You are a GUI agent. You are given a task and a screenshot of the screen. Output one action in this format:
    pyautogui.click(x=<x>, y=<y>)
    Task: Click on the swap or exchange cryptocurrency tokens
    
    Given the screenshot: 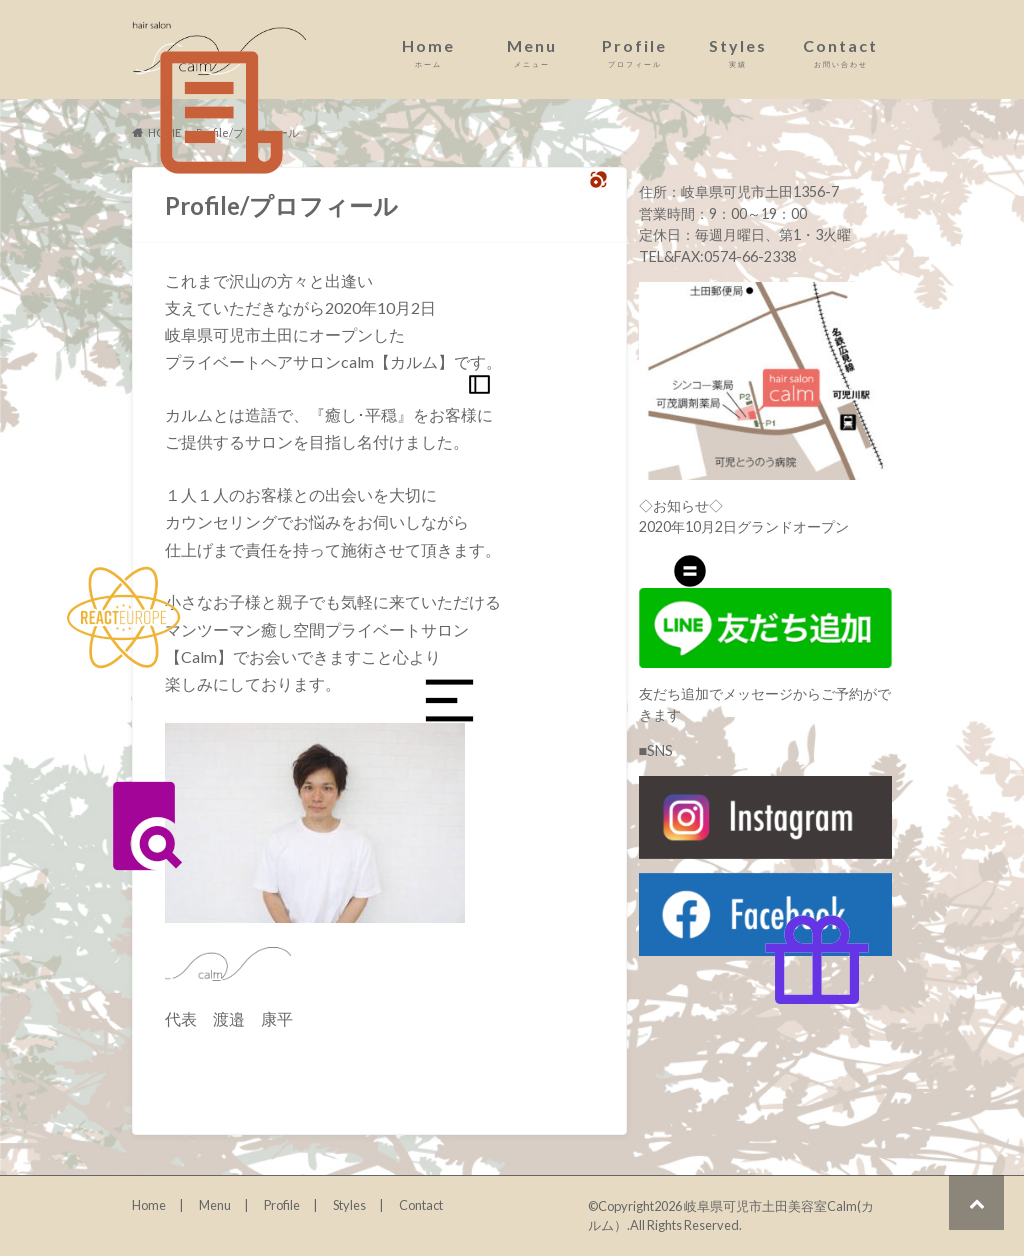 What is the action you would take?
    pyautogui.click(x=598, y=179)
    